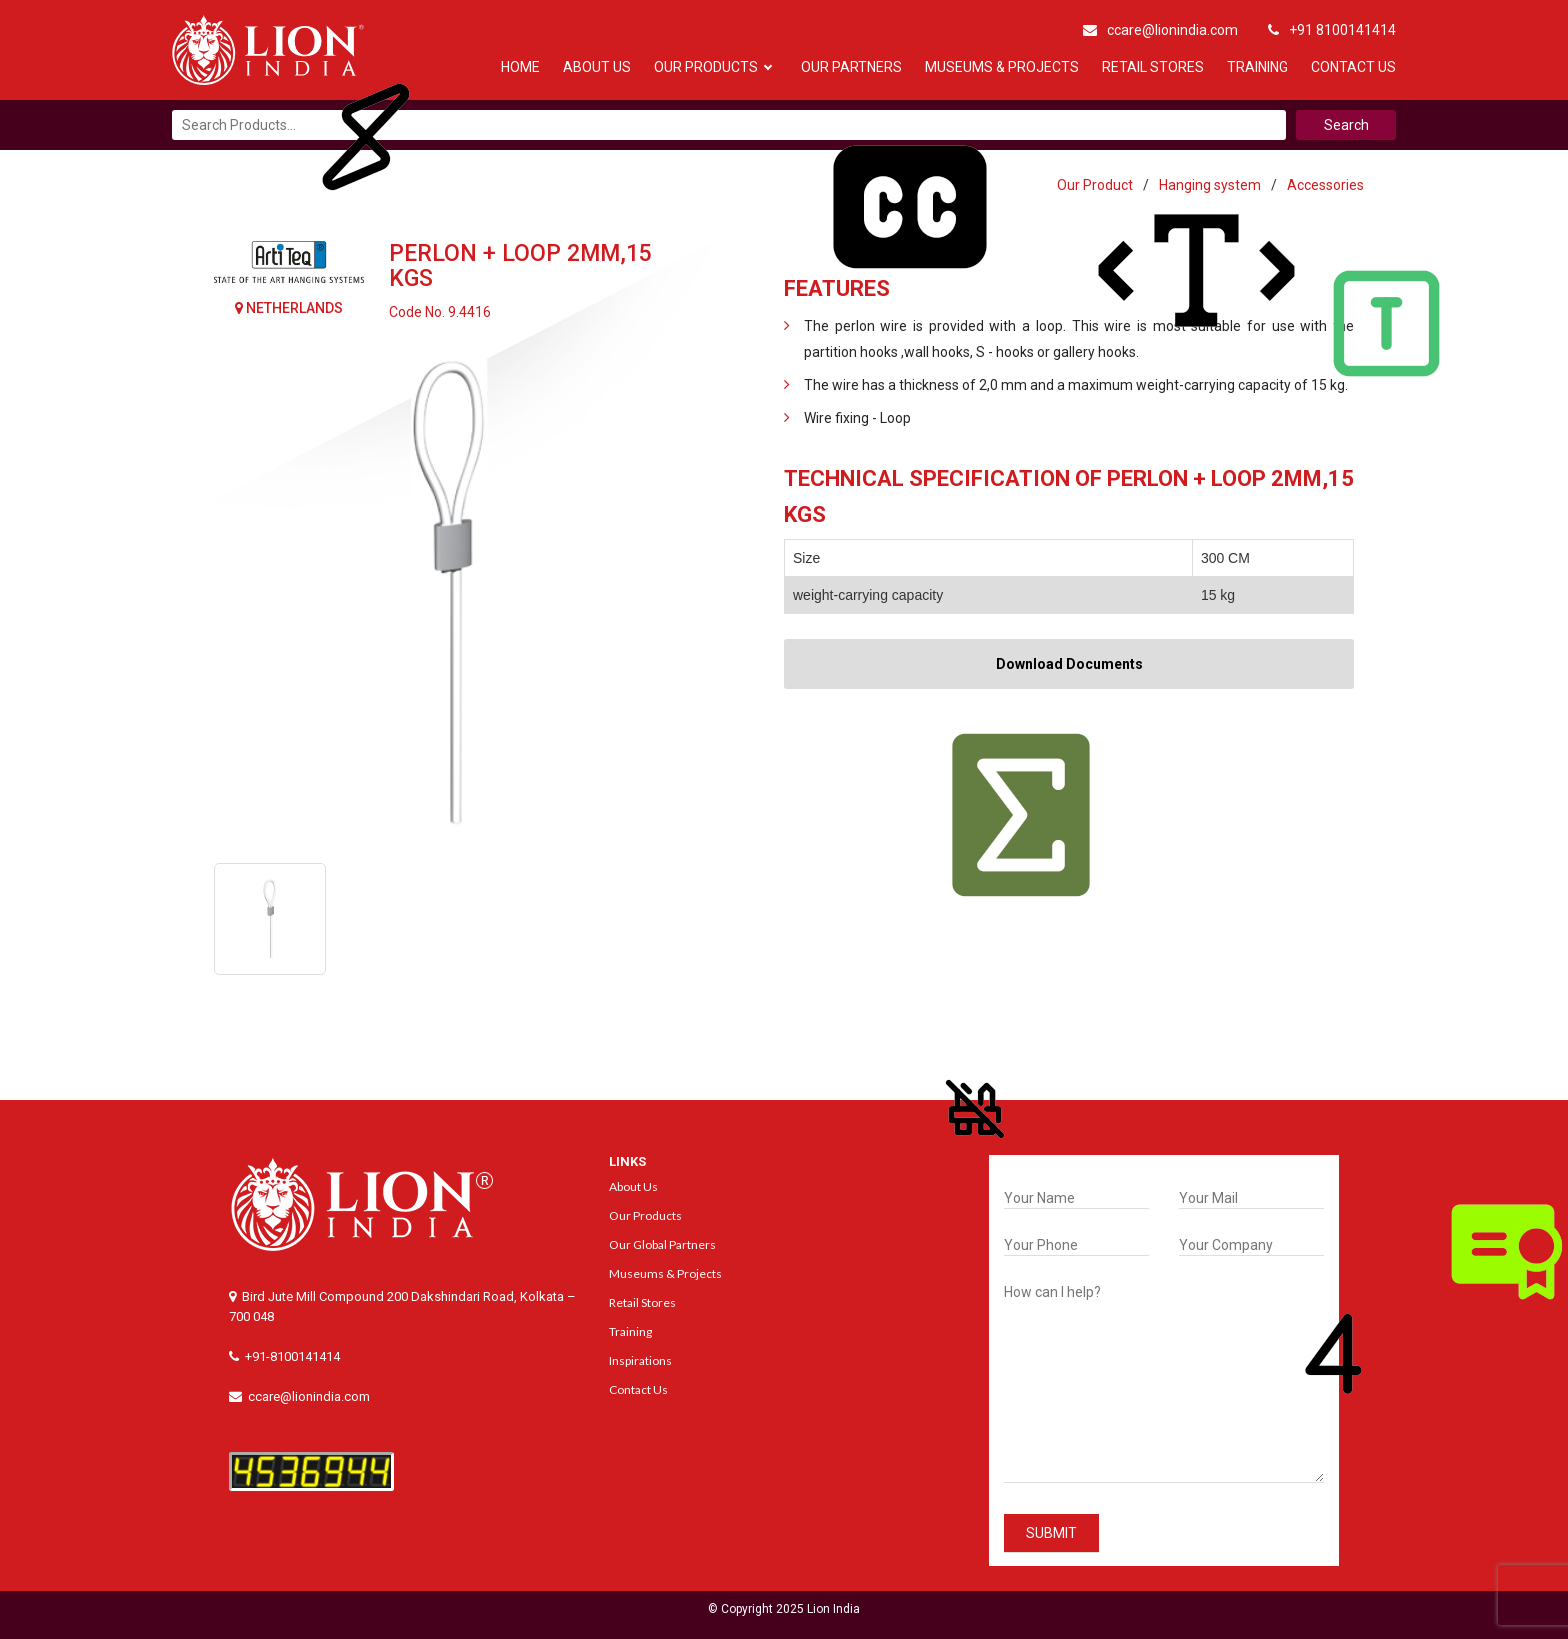  I want to click on indicates step 4 in a multi-step process, so click(1333, 1351).